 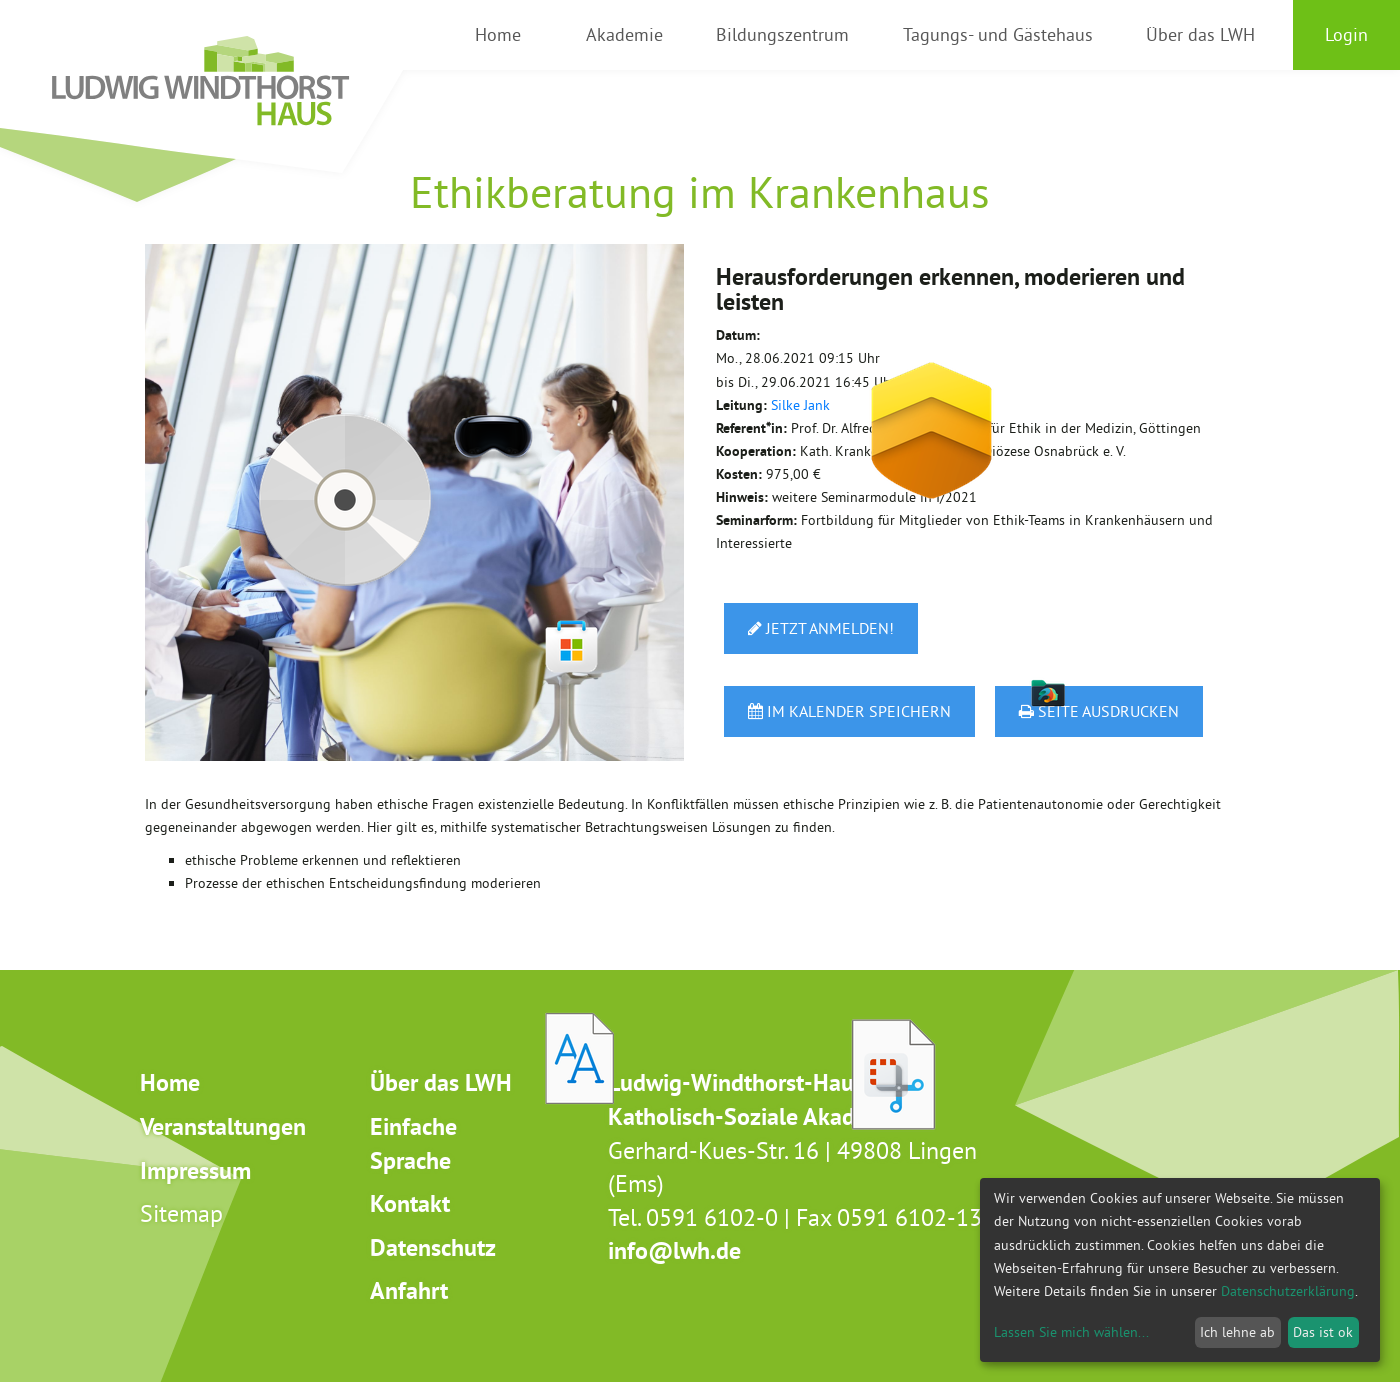 What do you see at coordinates (571, 646) in the screenshot?
I see `open the Microsoft Store app` at bounding box center [571, 646].